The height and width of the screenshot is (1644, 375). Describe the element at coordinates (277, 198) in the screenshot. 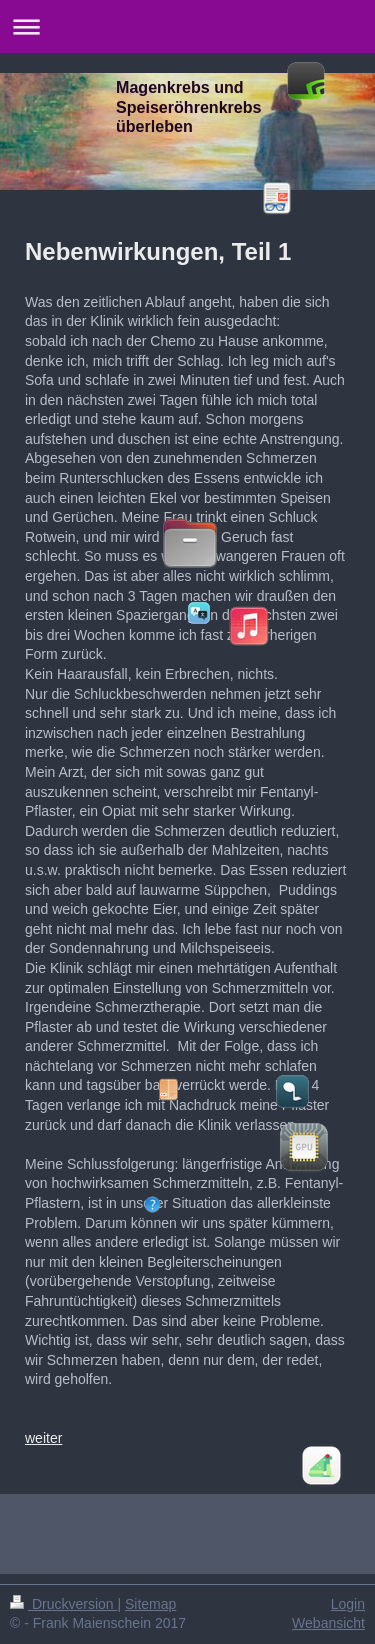

I see `open atril document viewer` at that location.